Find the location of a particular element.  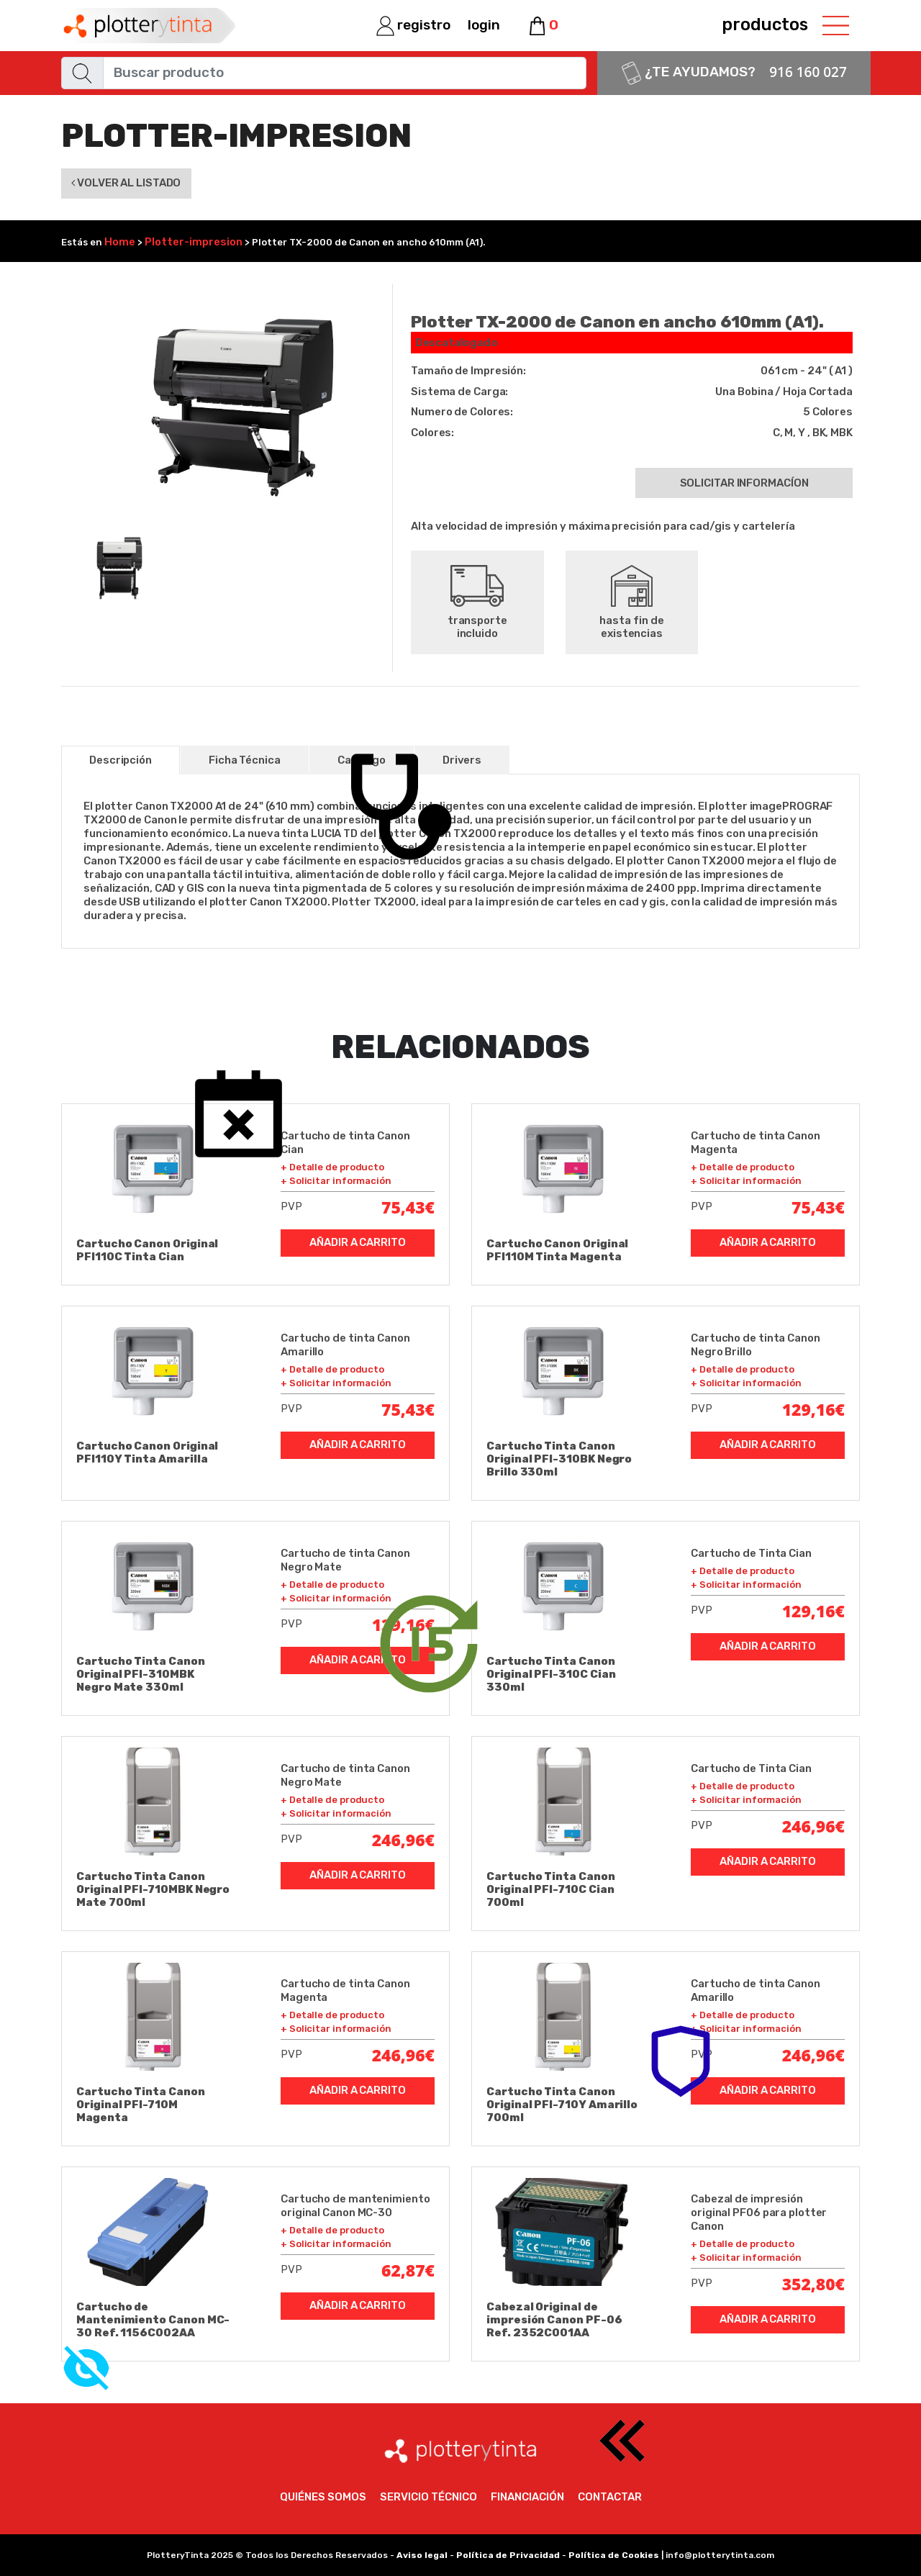

go back to the previous section is located at coordinates (624, 2441).